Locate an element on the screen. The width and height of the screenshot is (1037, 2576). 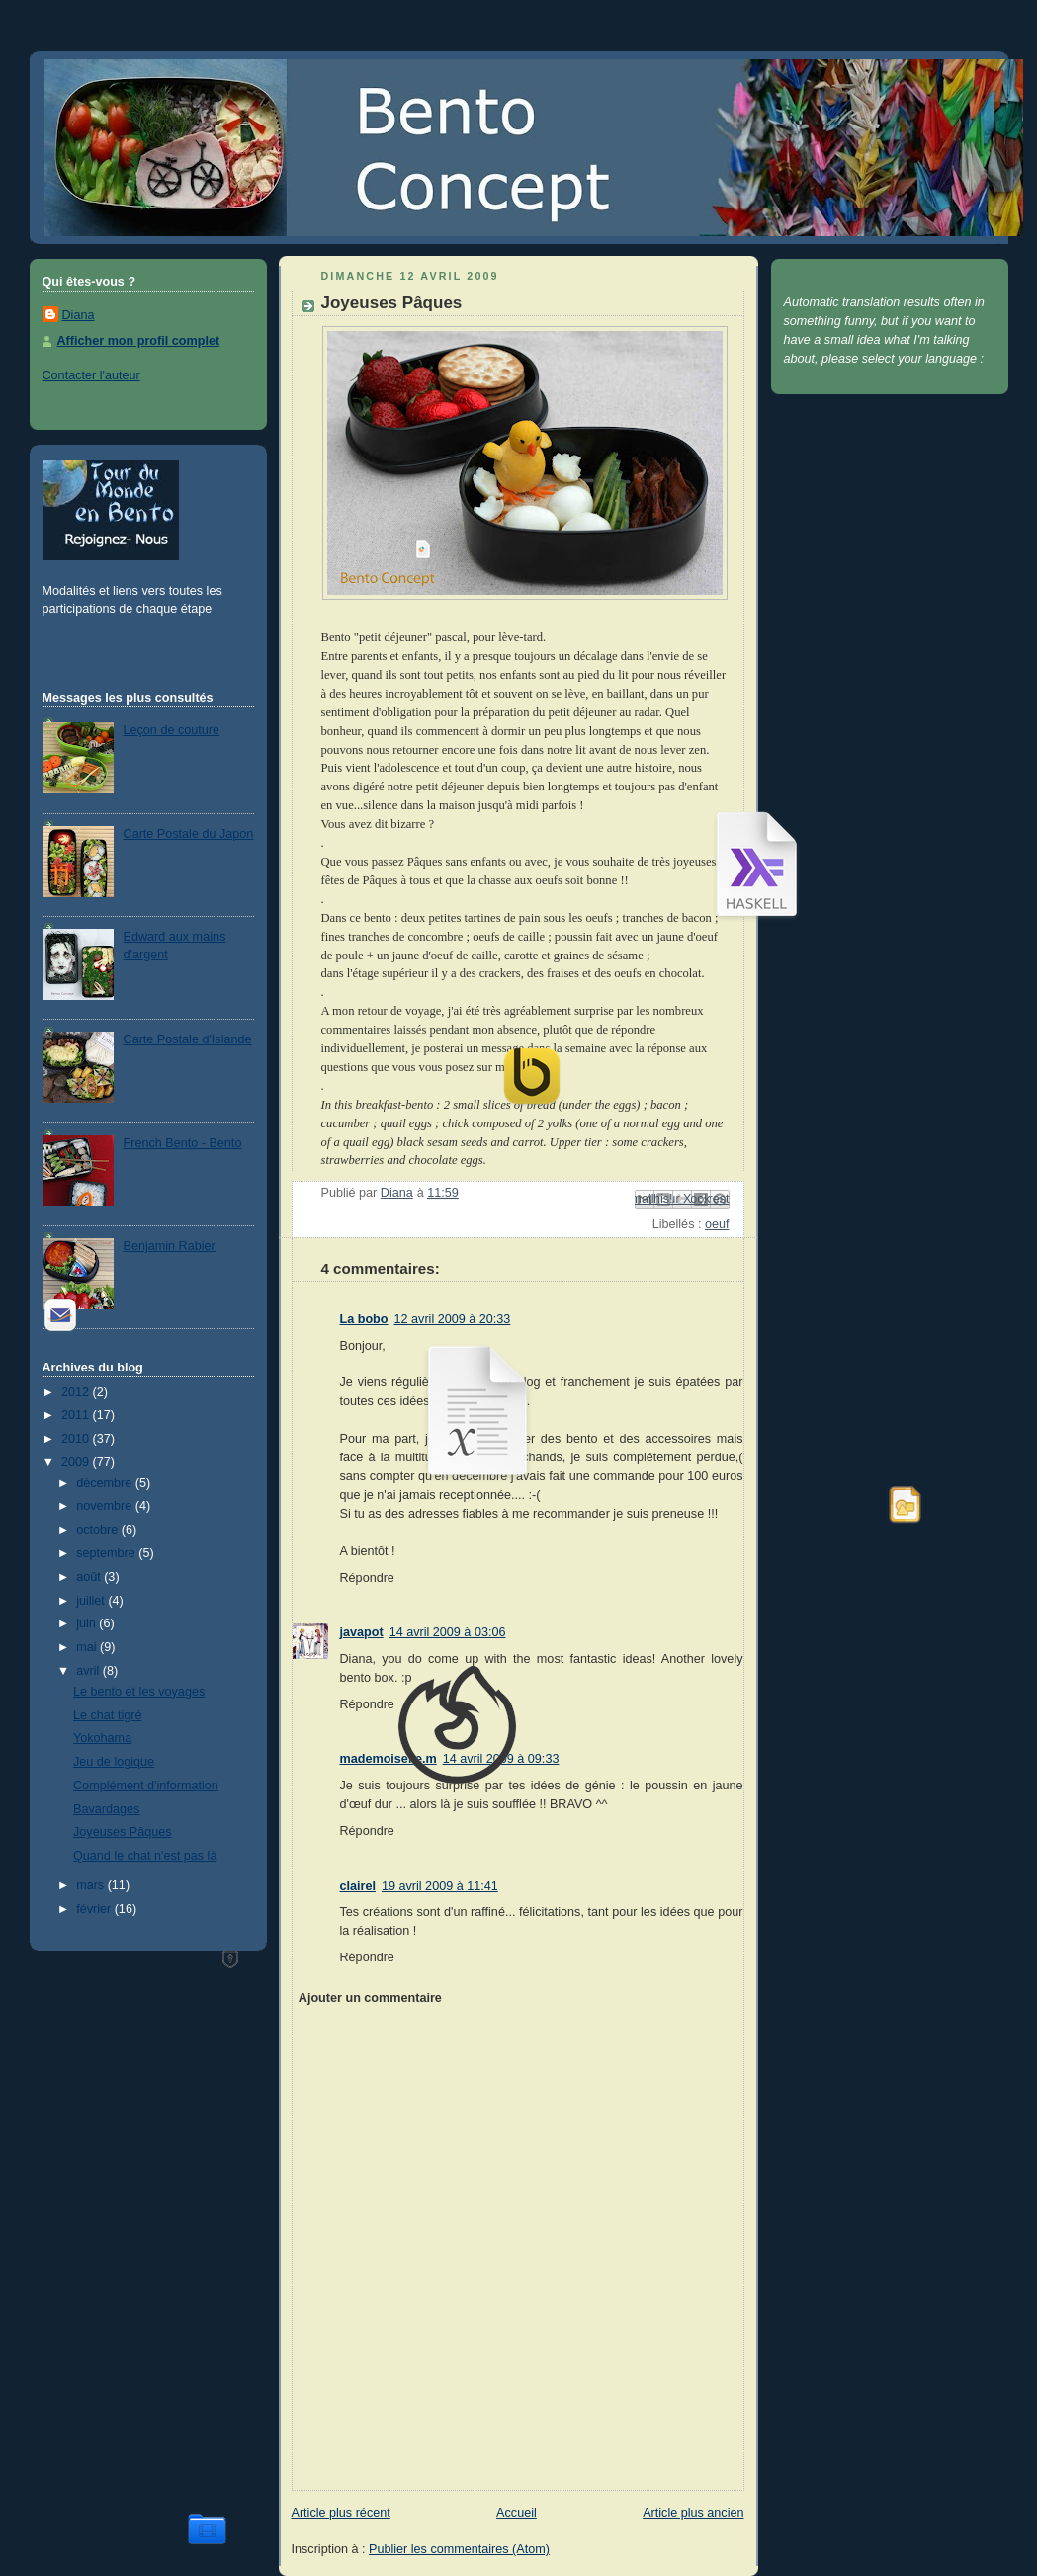
xournal++ document file is located at coordinates (477, 1413).